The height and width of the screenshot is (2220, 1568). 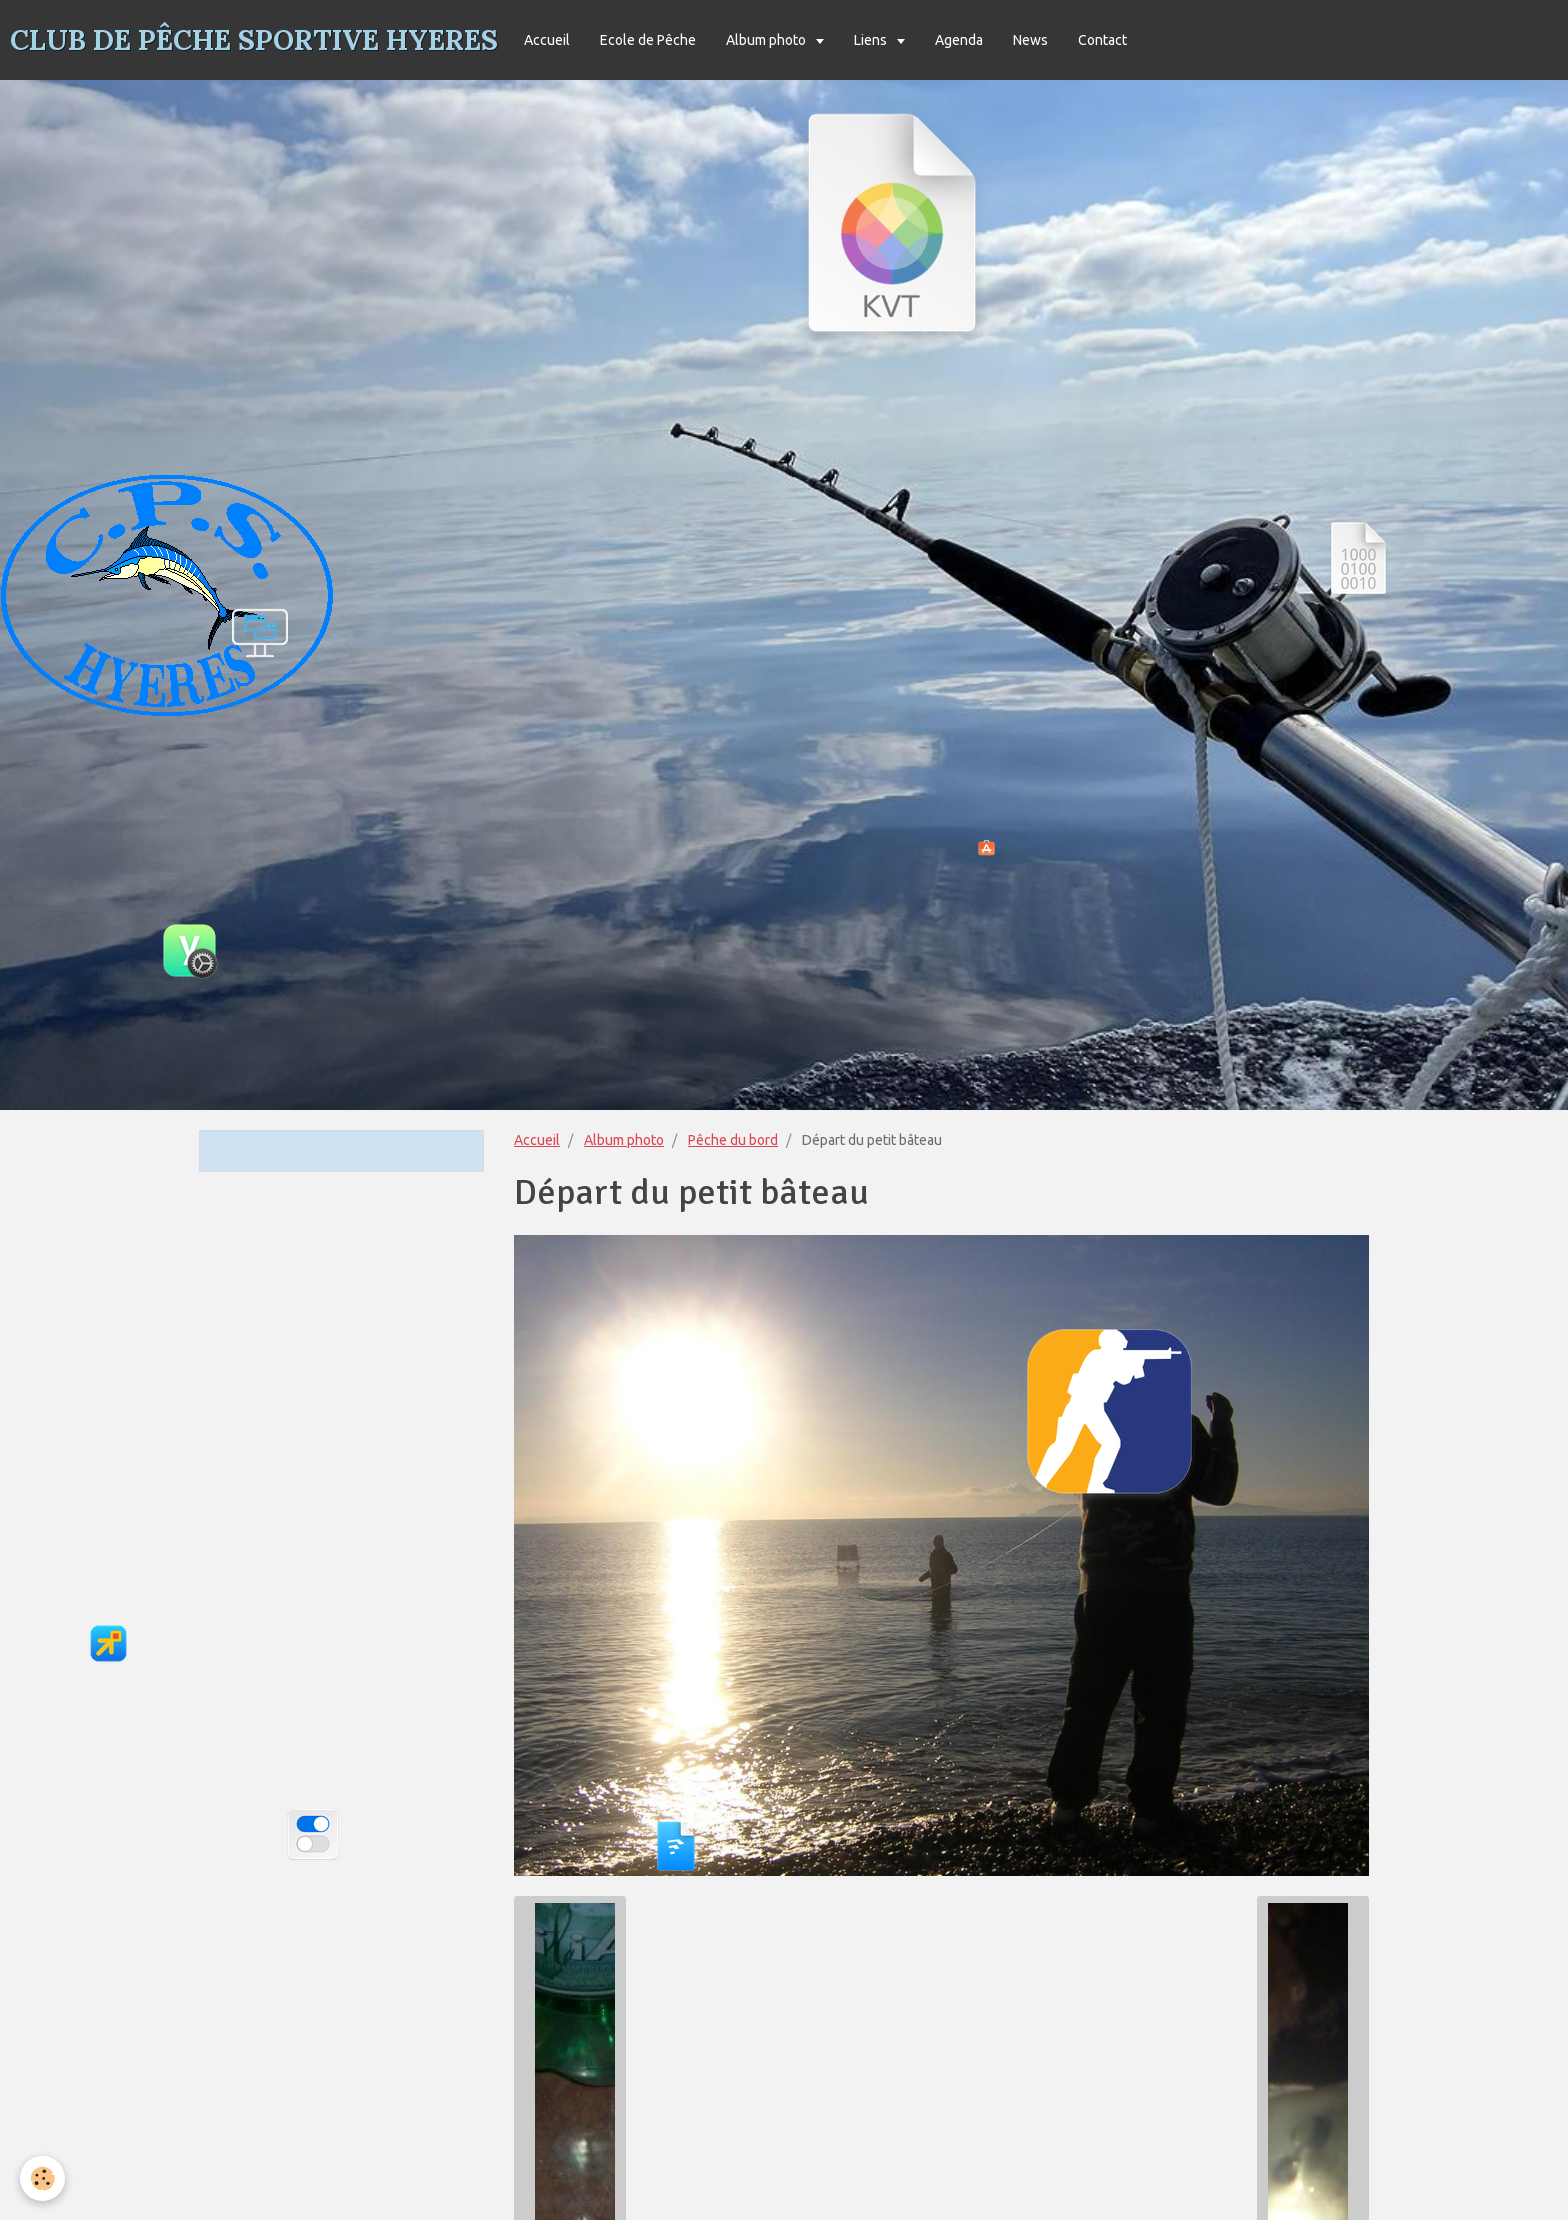 What do you see at coordinates (260, 633) in the screenshot?
I see `rotate display to normal orientation` at bounding box center [260, 633].